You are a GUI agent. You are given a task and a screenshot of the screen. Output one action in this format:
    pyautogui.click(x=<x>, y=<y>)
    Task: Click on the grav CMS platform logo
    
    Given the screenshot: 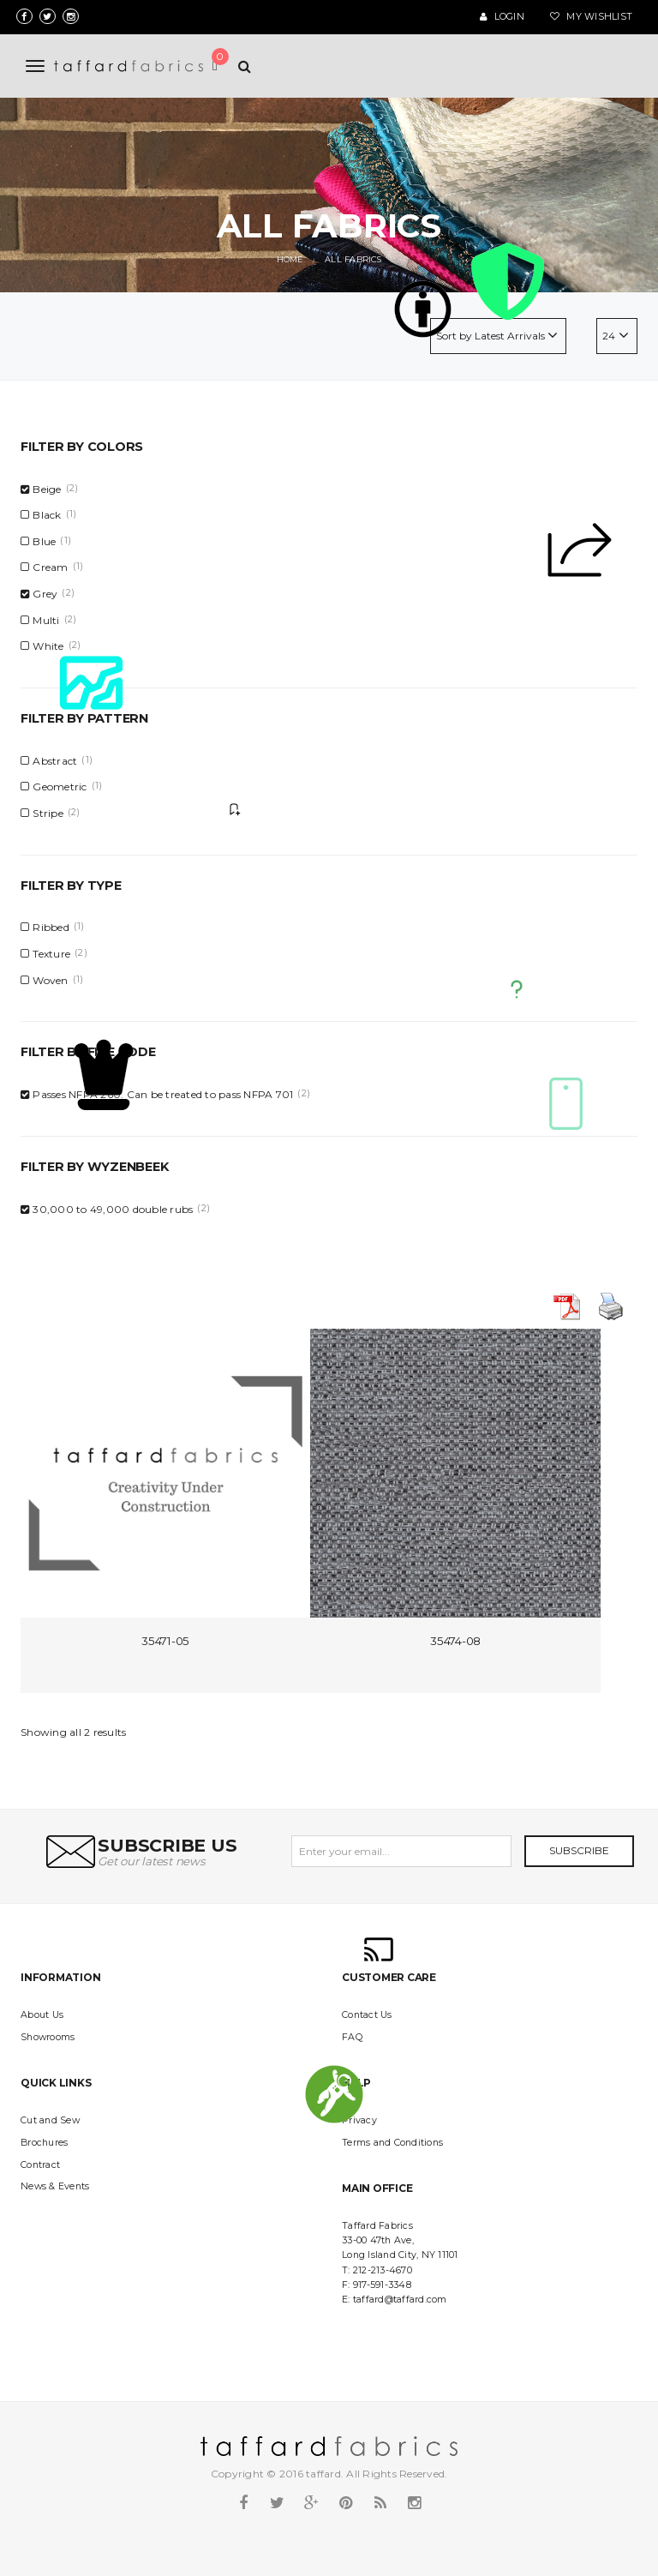 What is the action you would take?
    pyautogui.click(x=334, y=2094)
    